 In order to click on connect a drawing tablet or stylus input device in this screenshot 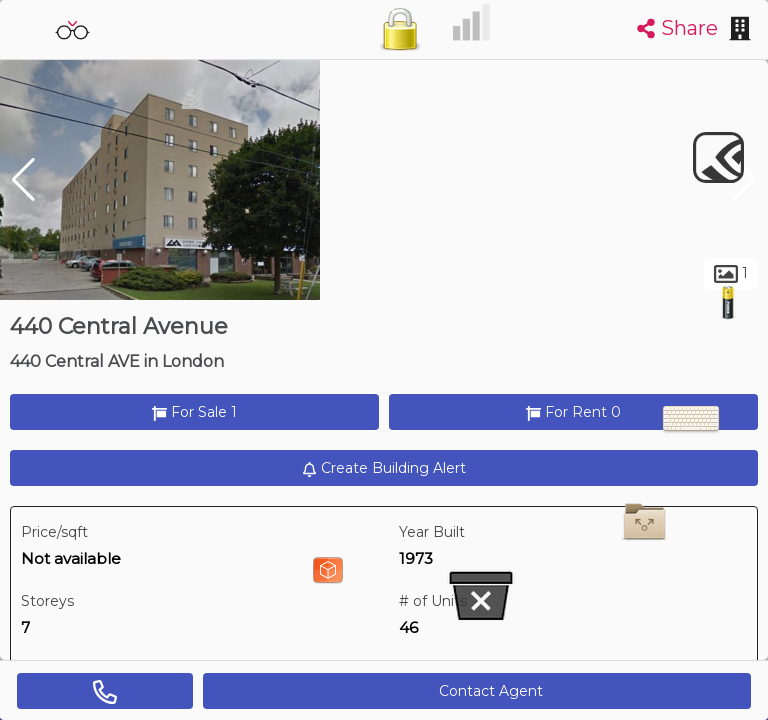, I will do `click(192, 99)`.